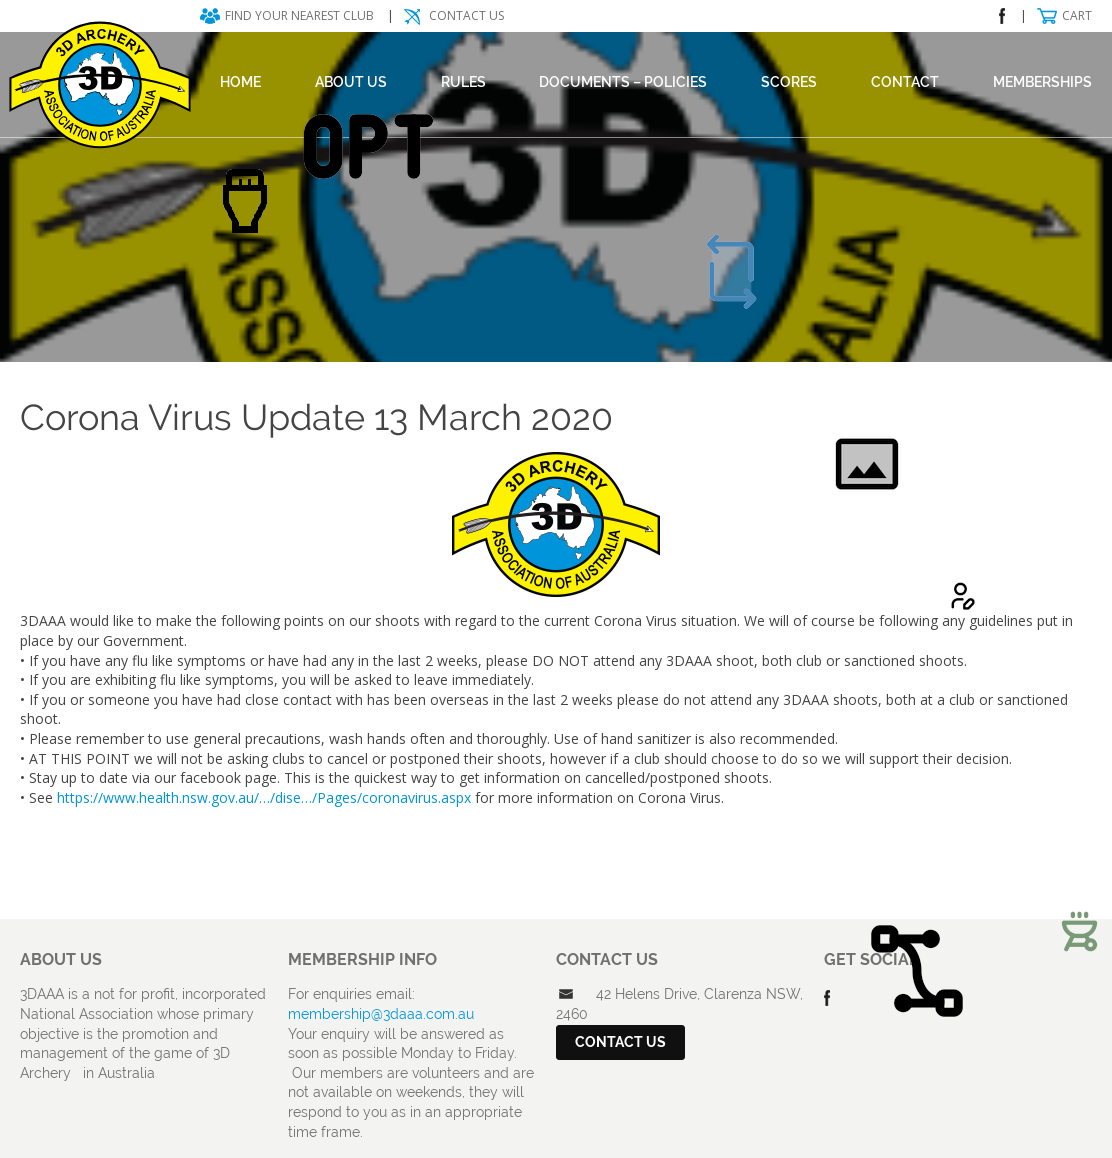  I want to click on edit your profile information, so click(960, 595).